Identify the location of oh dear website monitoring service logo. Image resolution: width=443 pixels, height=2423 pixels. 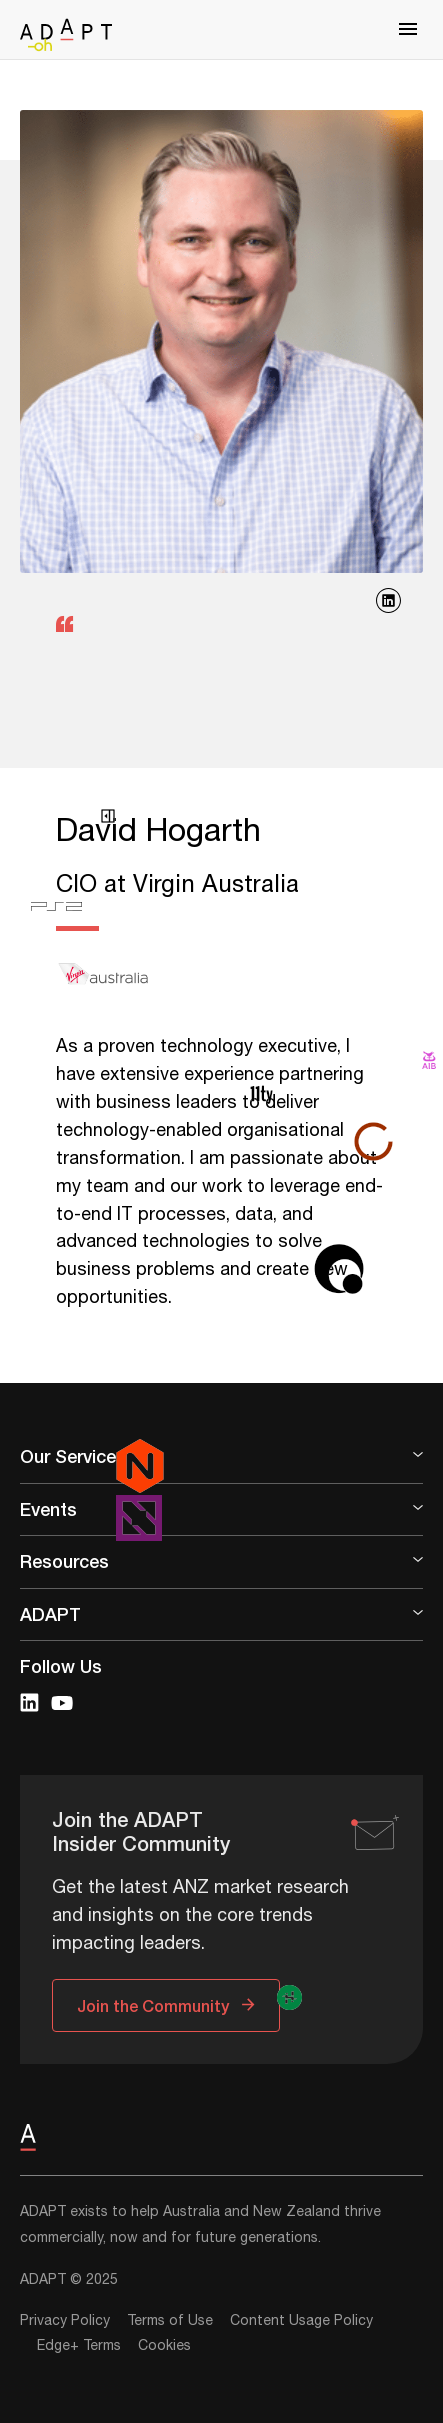
(40, 45).